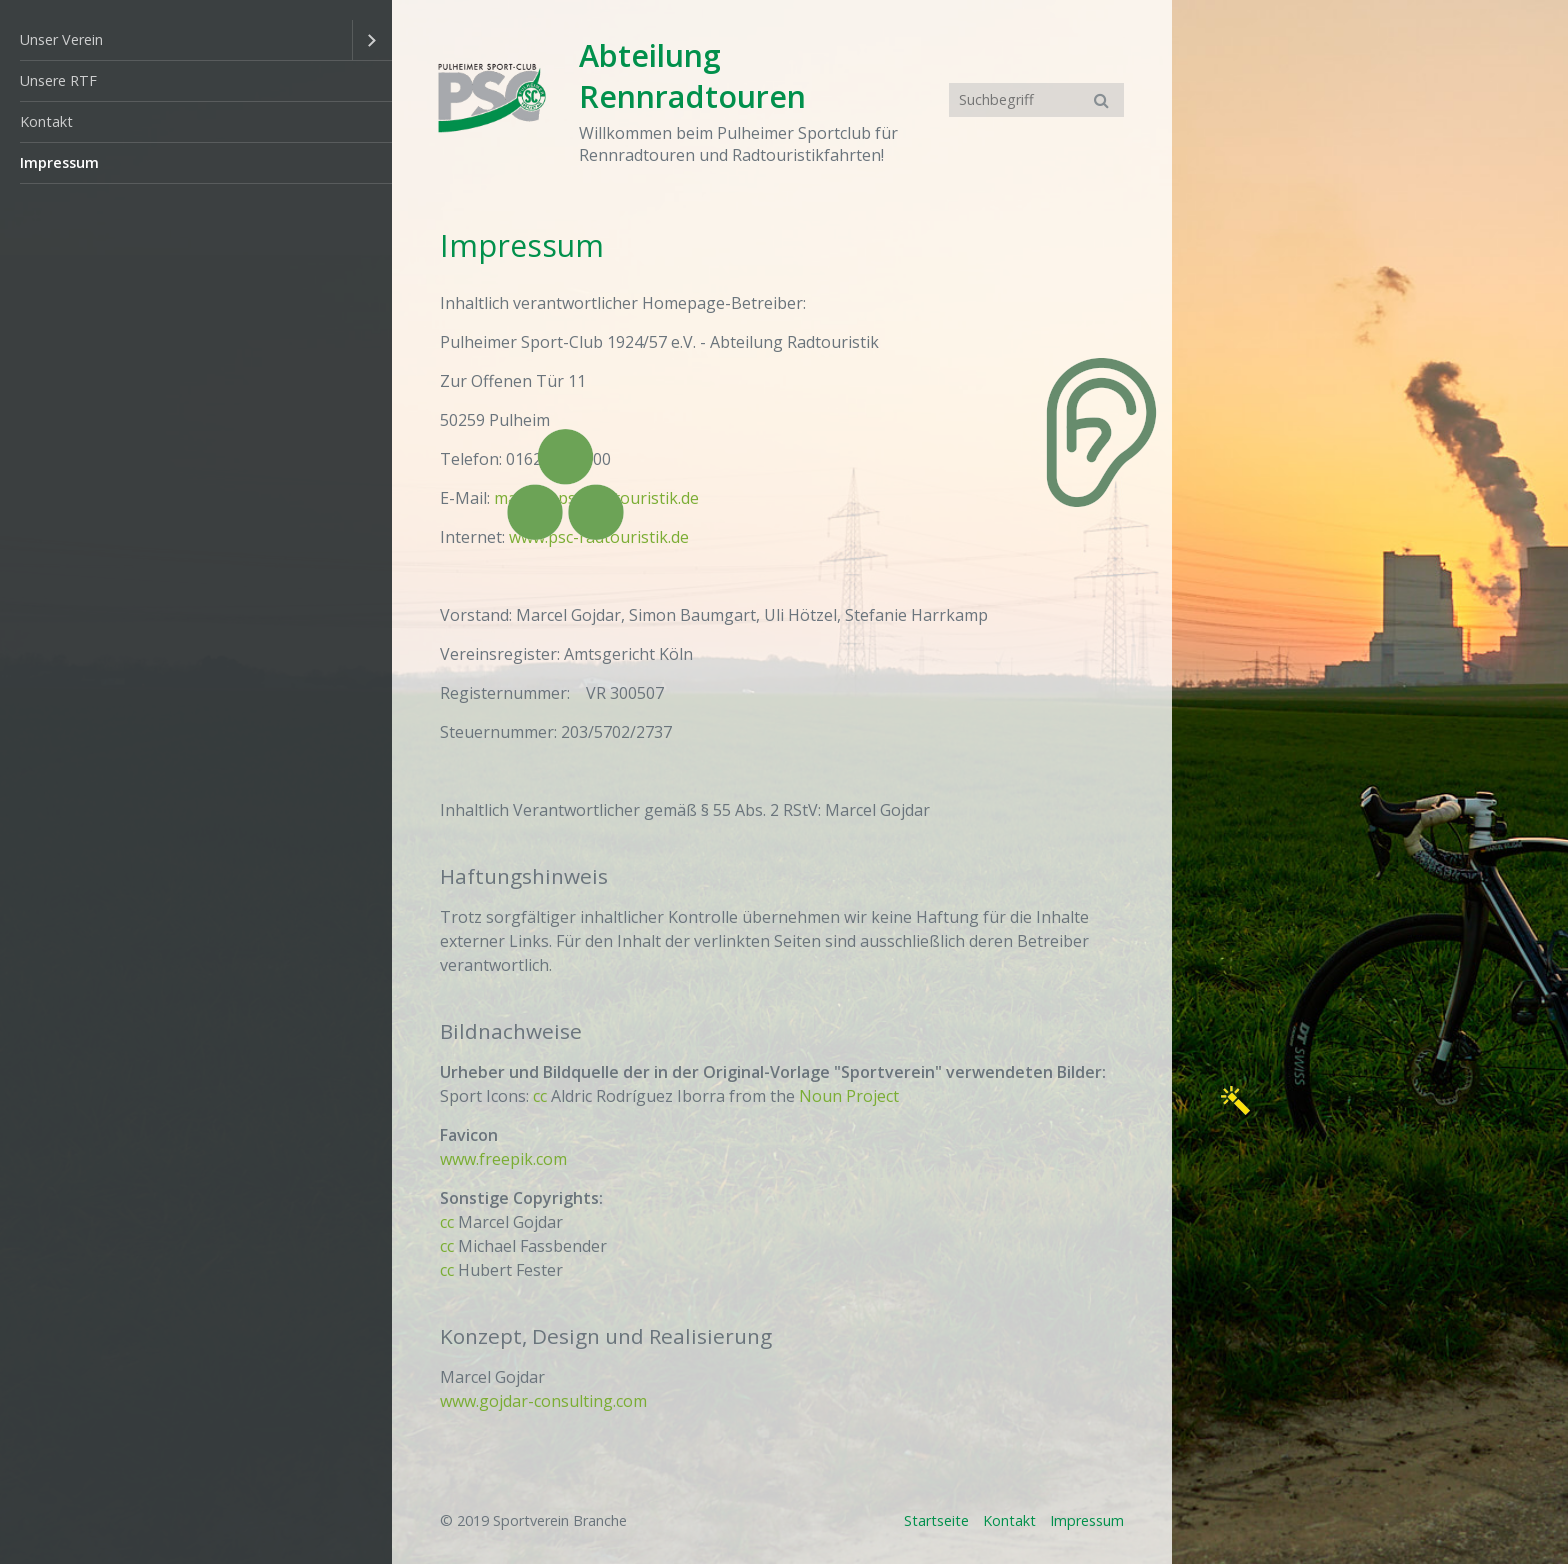  What do you see at coordinates (565, 484) in the screenshot?
I see `view connected accounts or integrations` at bounding box center [565, 484].